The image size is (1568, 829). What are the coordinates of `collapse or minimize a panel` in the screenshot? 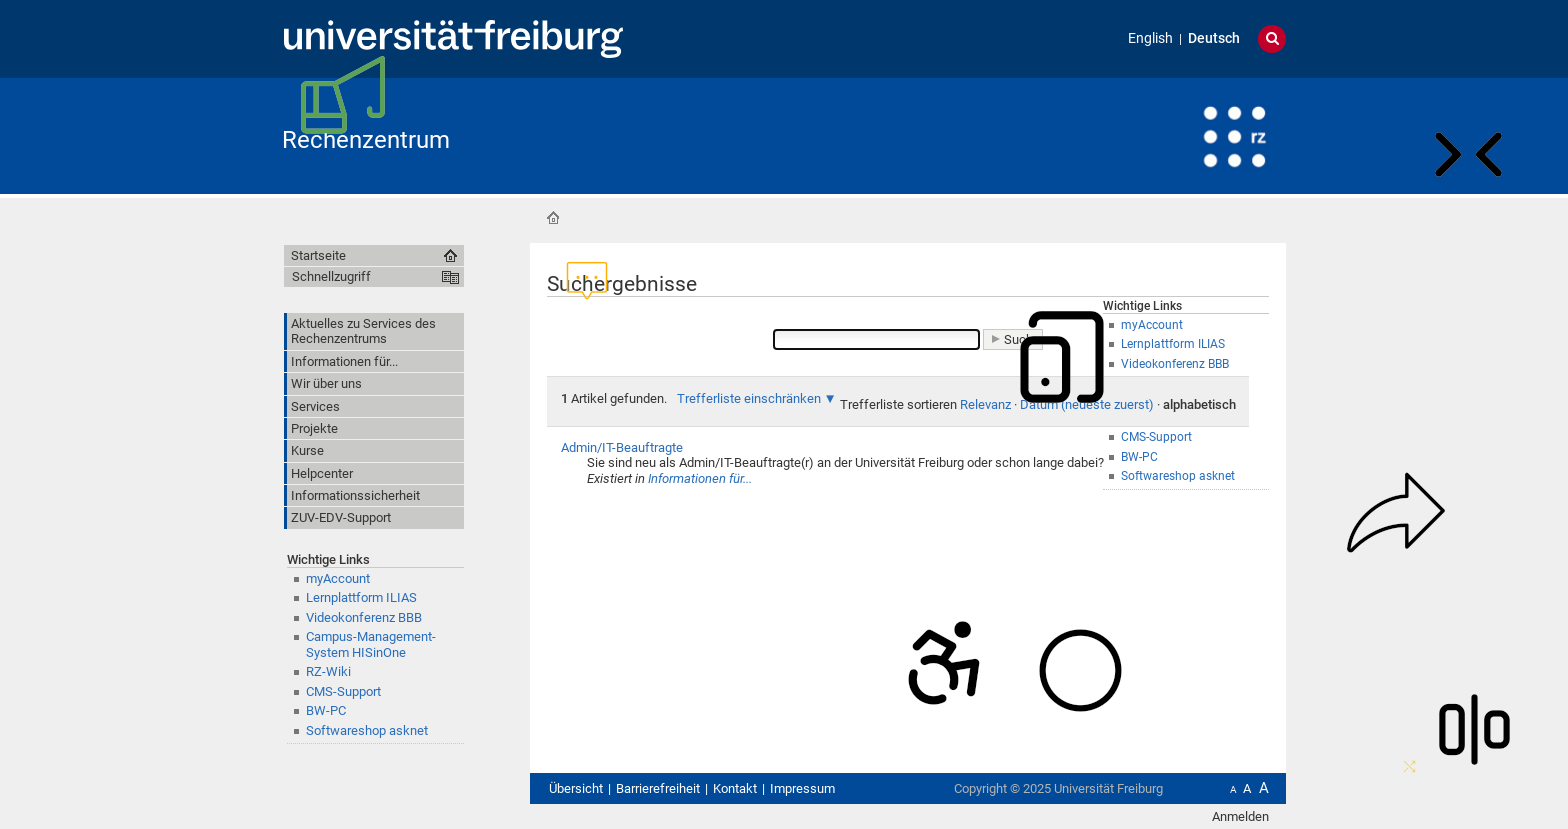 It's located at (1468, 154).